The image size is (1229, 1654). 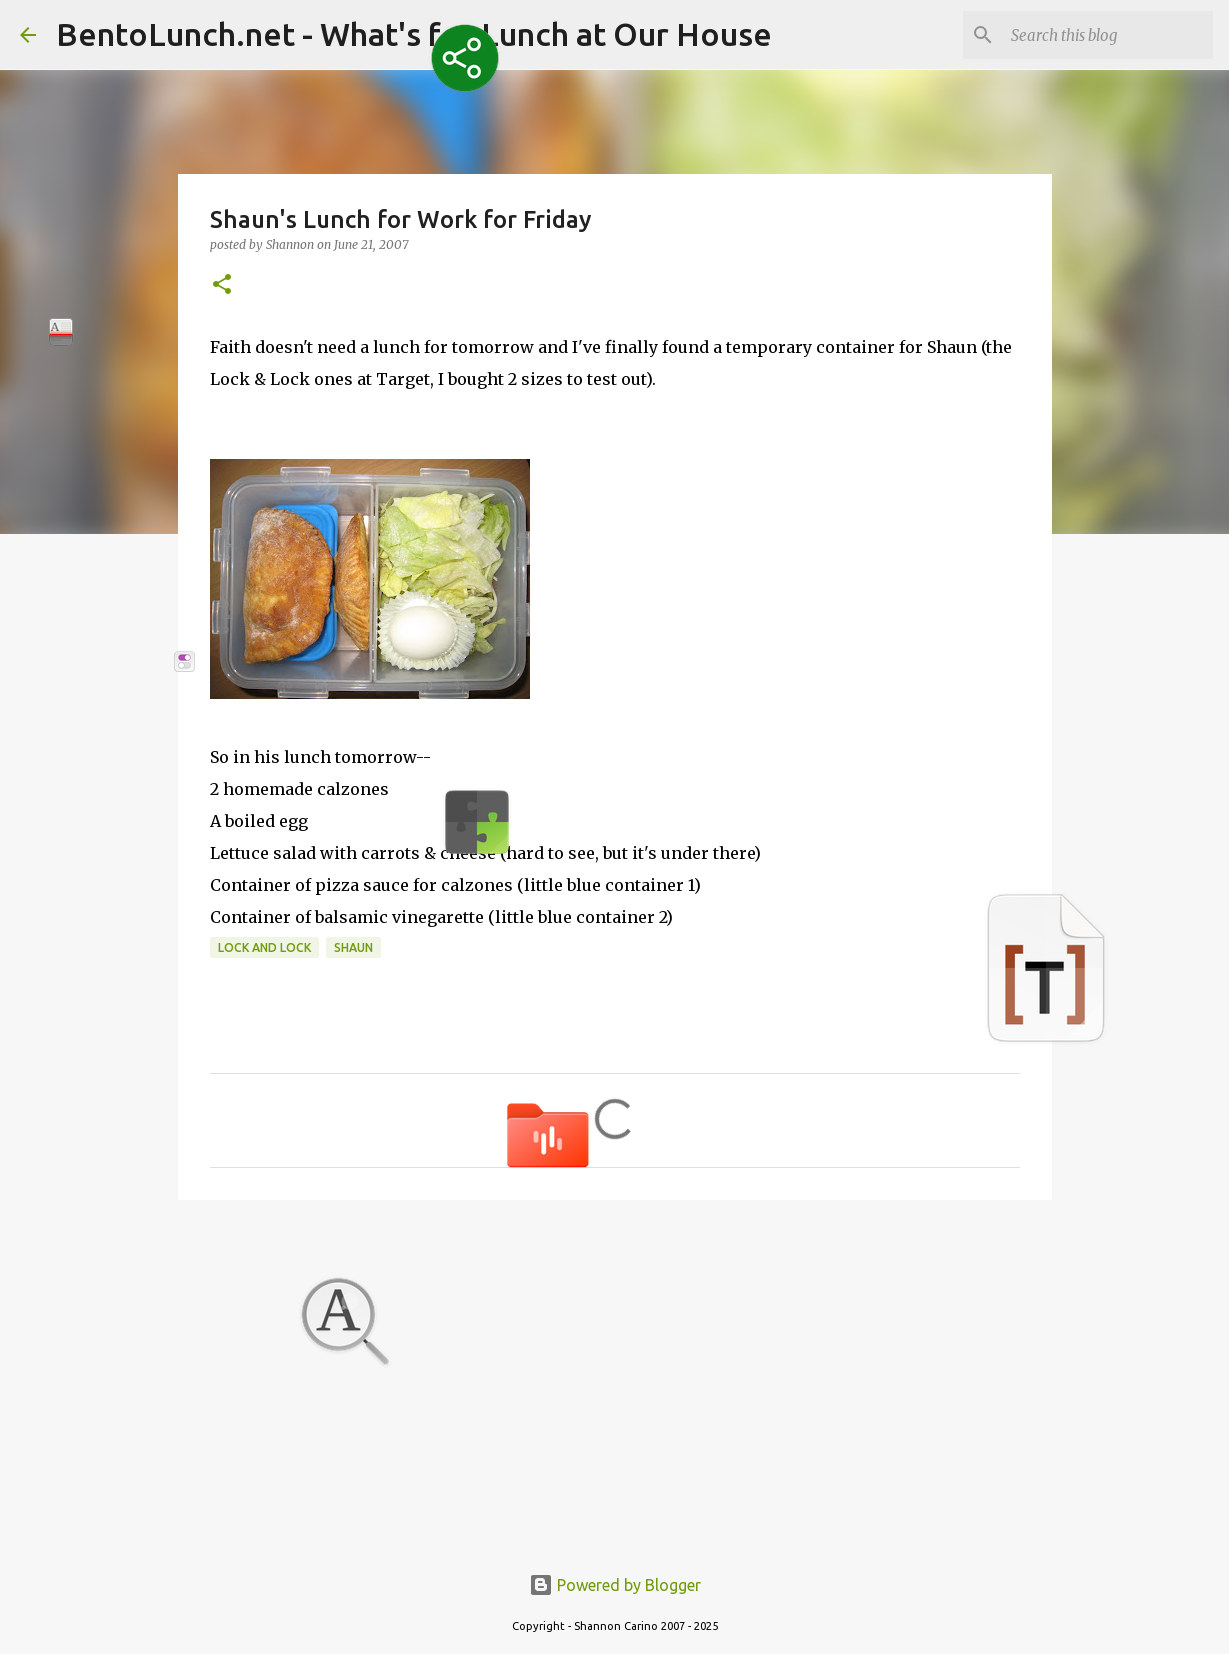 What do you see at coordinates (184, 661) in the screenshot?
I see `open gnome tweaks settings` at bounding box center [184, 661].